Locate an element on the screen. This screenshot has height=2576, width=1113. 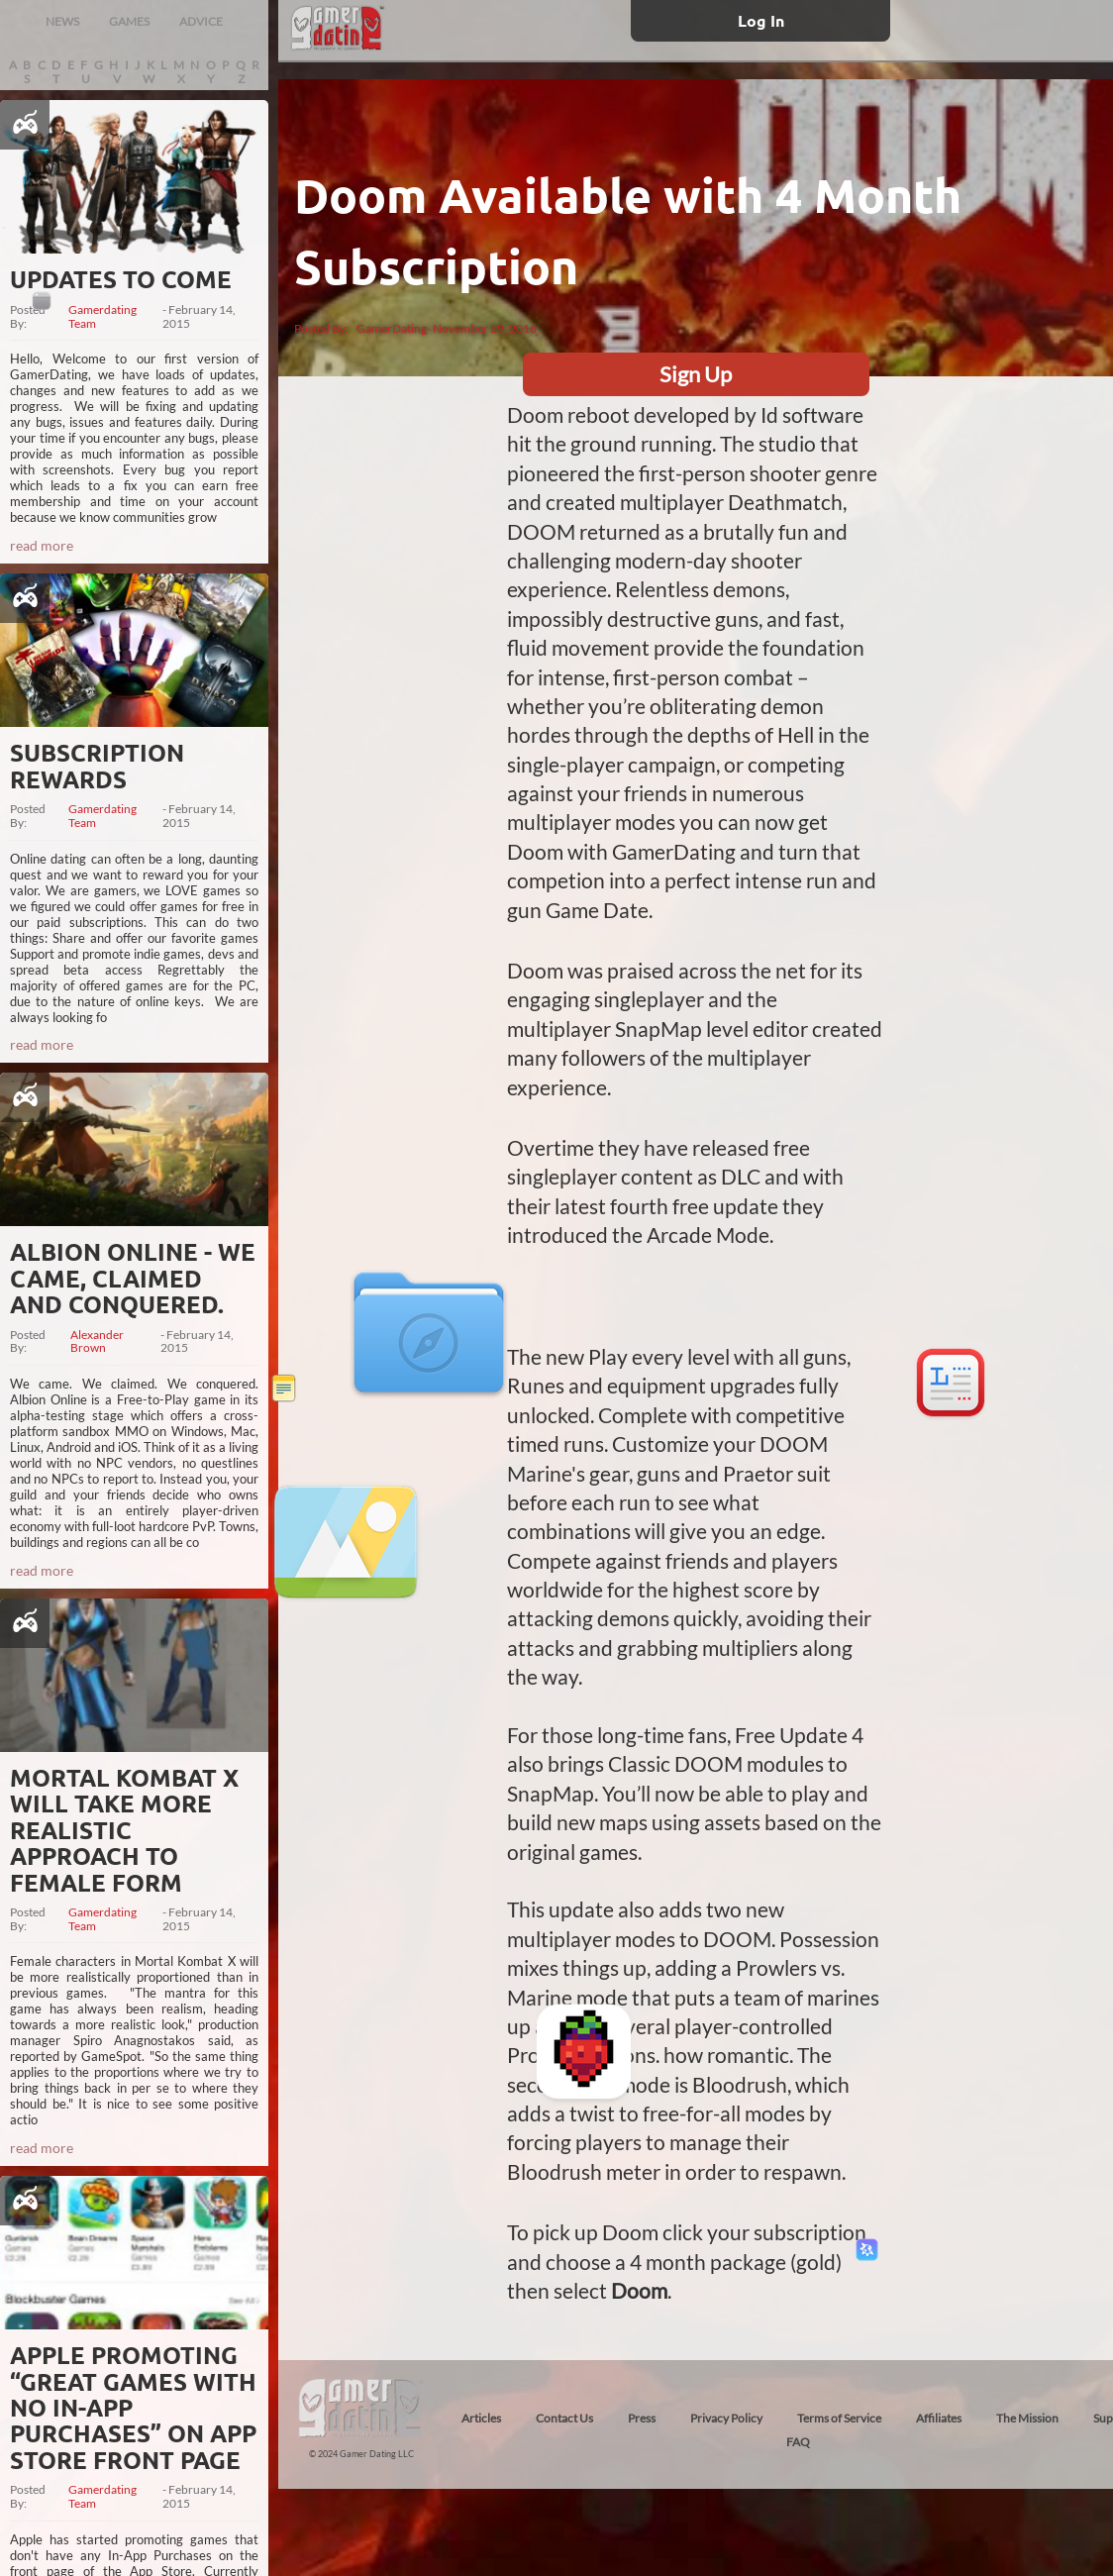
launch konqueror web browser is located at coordinates (866, 2249).